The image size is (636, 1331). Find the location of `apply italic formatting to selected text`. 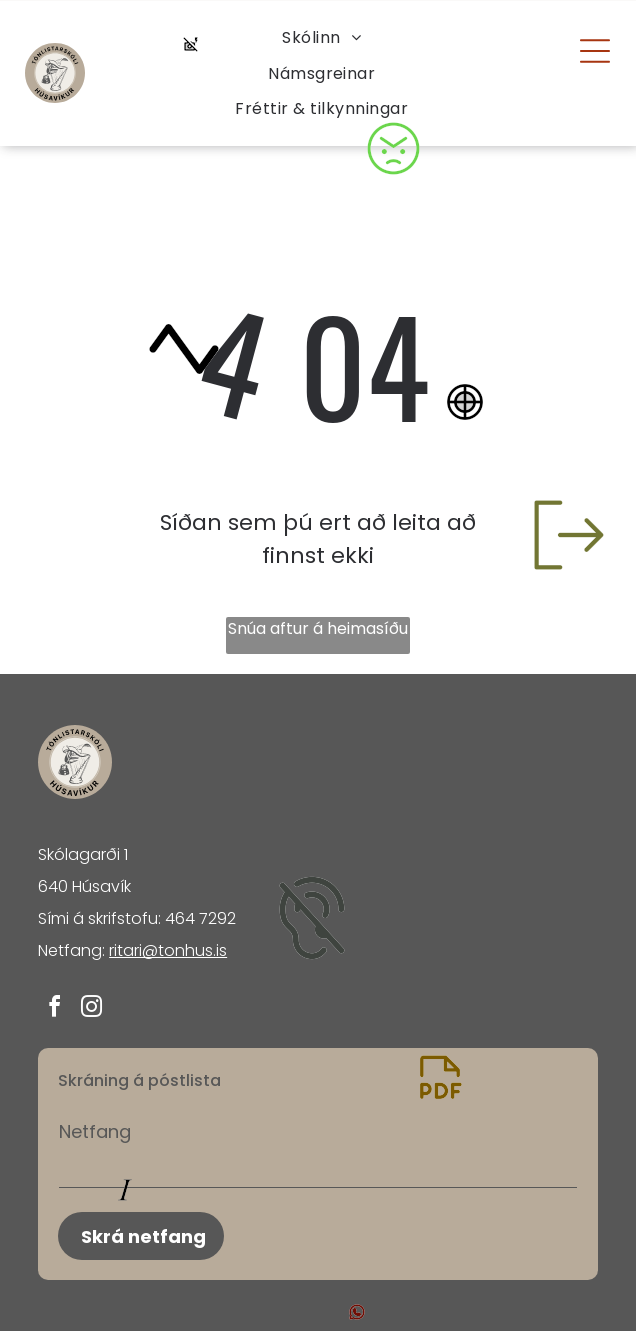

apply italic formatting to selected text is located at coordinates (125, 1190).